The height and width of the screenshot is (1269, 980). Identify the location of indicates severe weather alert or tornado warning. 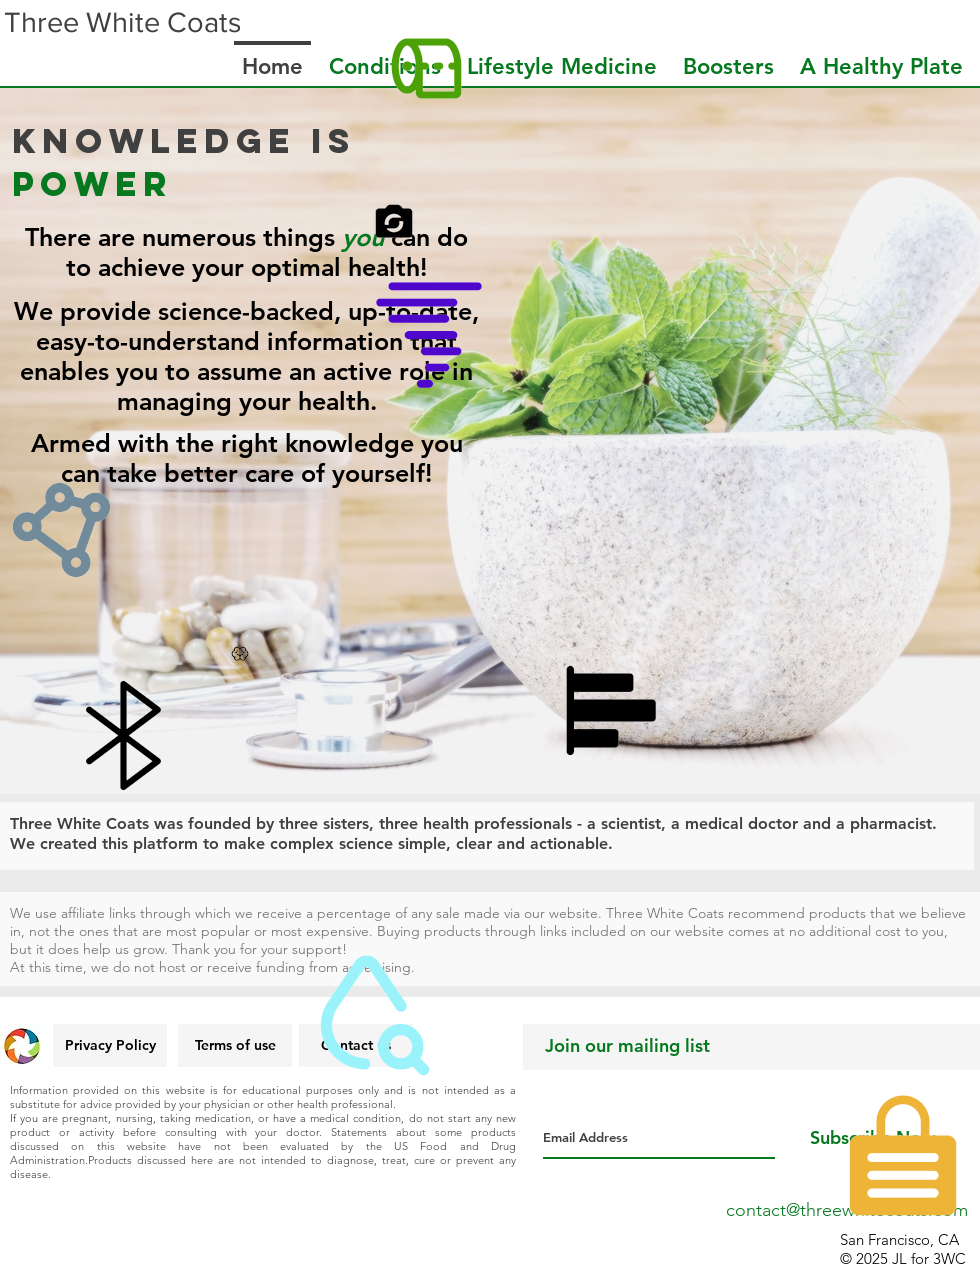
(429, 331).